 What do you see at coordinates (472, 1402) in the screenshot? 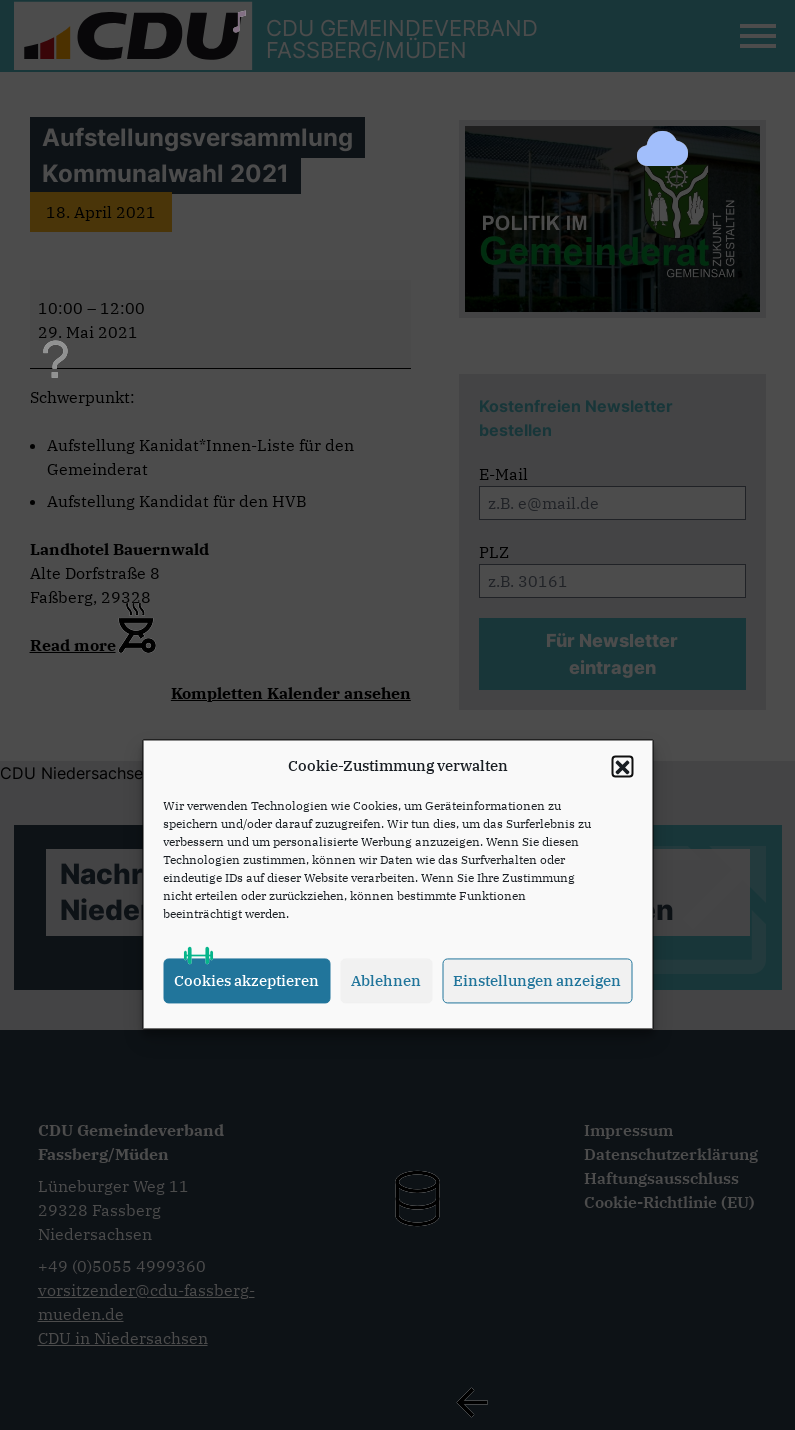
I see `go back to the previous screen` at bounding box center [472, 1402].